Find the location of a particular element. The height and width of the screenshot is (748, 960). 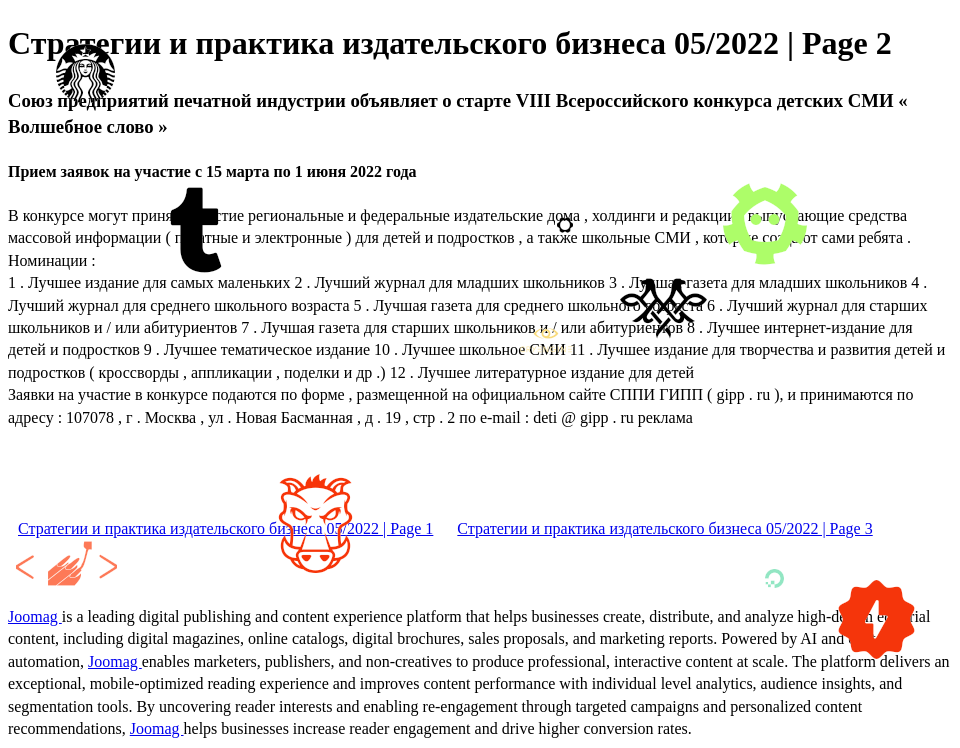

visit the CryEngine website or documentation is located at coordinates (547, 340).